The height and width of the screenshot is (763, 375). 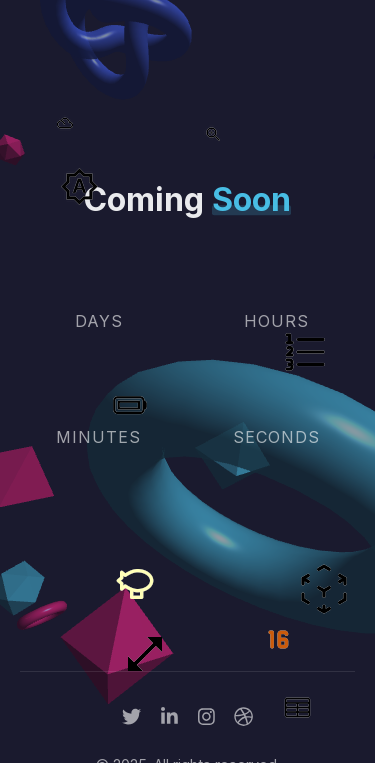 I want to click on expand to full screen, so click(x=145, y=654).